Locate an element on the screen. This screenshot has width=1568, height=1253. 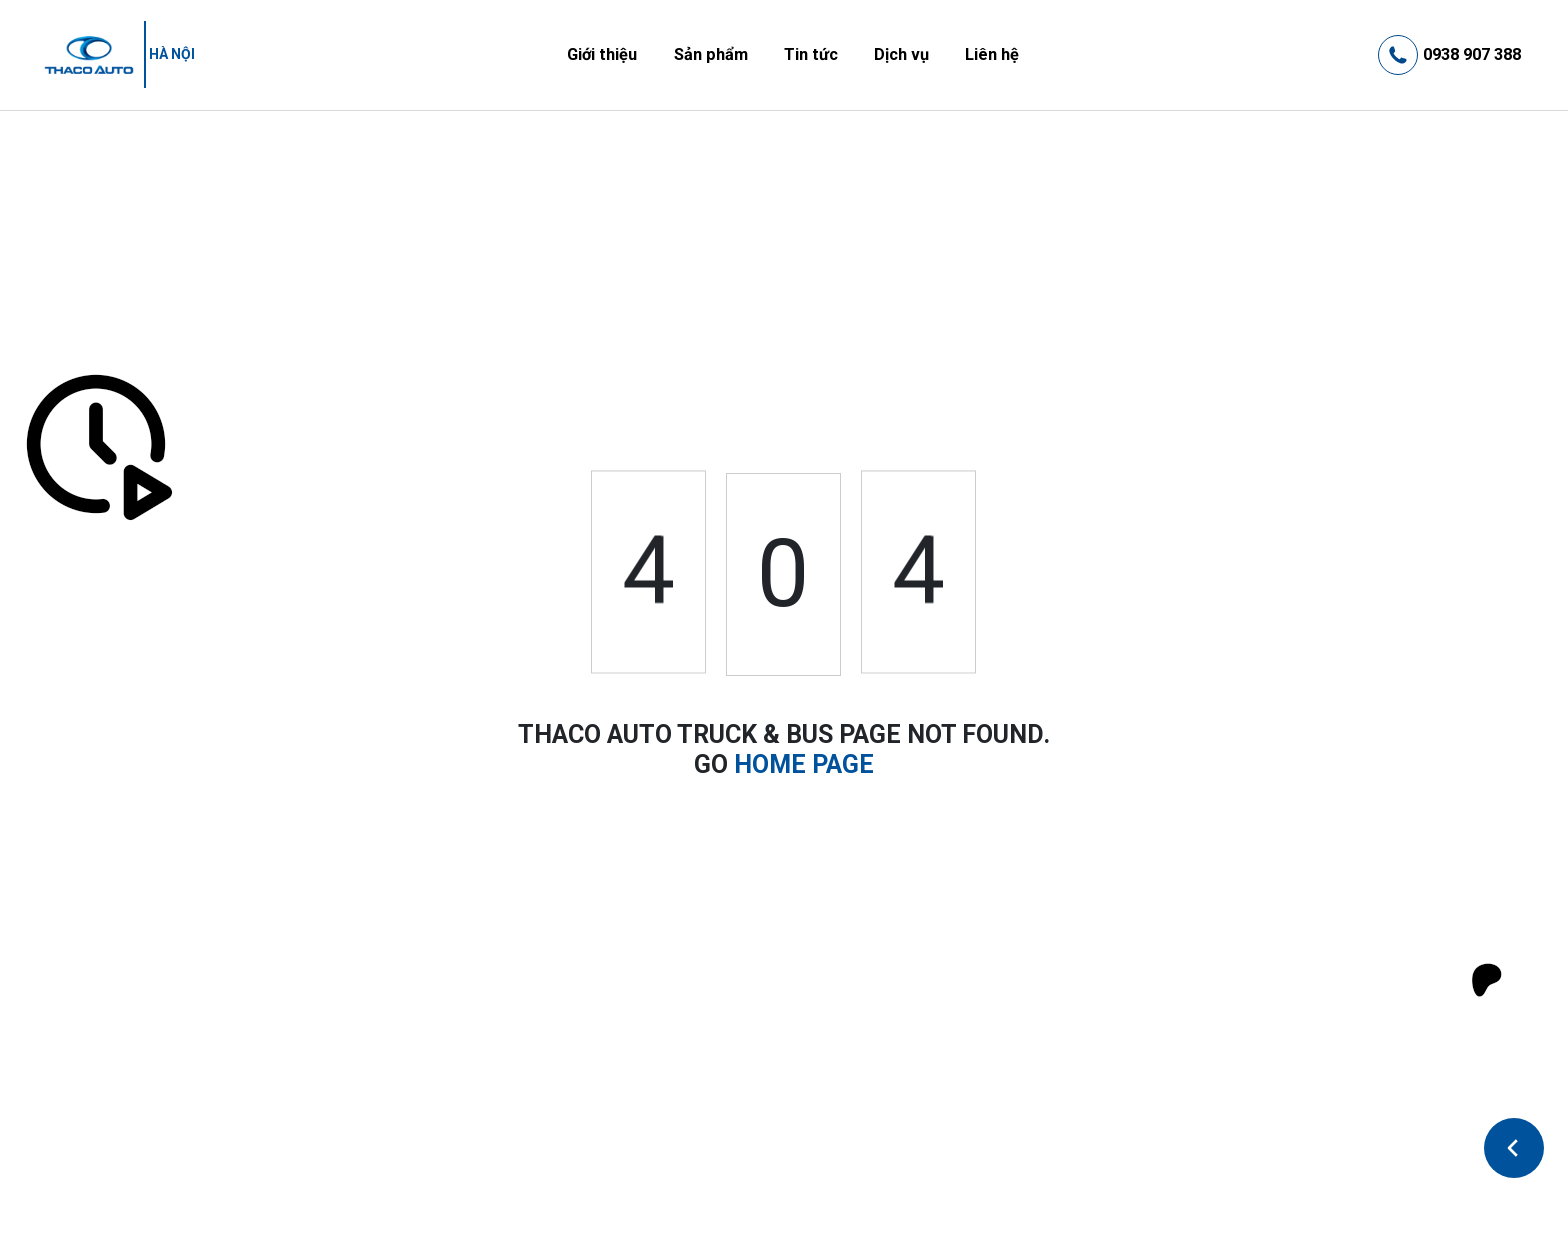
start a timer or scheduled task is located at coordinates (96, 444).